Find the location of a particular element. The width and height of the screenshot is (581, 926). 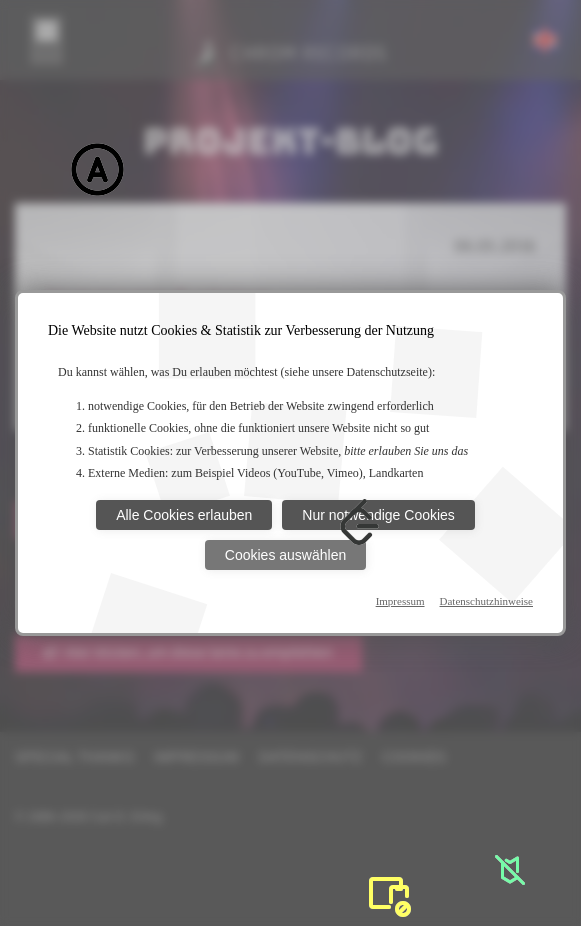

visit leetcode coding practice platform is located at coordinates (359, 524).